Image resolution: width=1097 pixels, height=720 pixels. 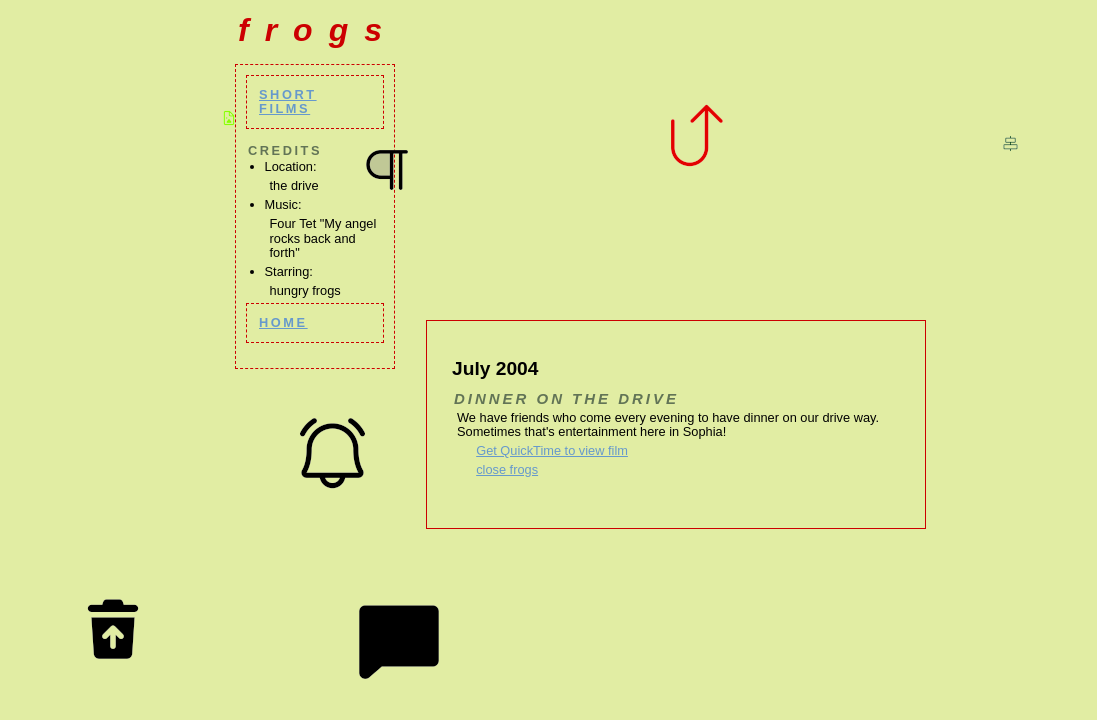 What do you see at coordinates (388, 170) in the screenshot?
I see `insert a paragraph break` at bounding box center [388, 170].